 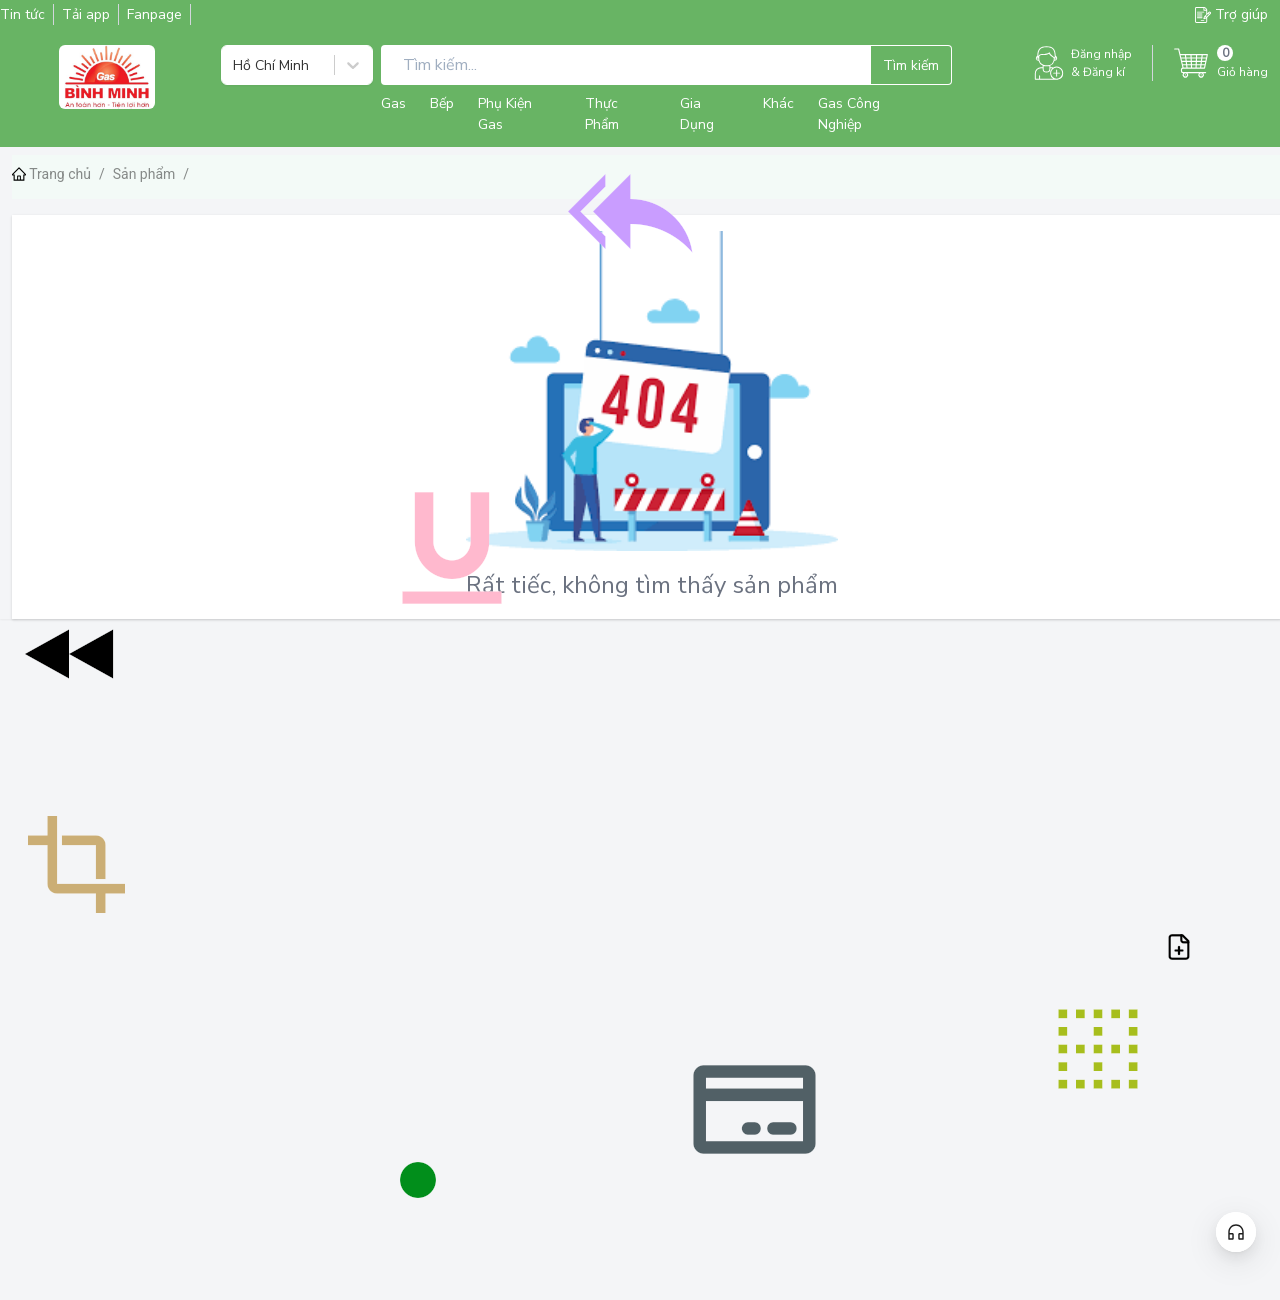 What do you see at coordinates (76, 864) in the screenshot?
I see `crop an image or photo` at bounding box center [76, 864].